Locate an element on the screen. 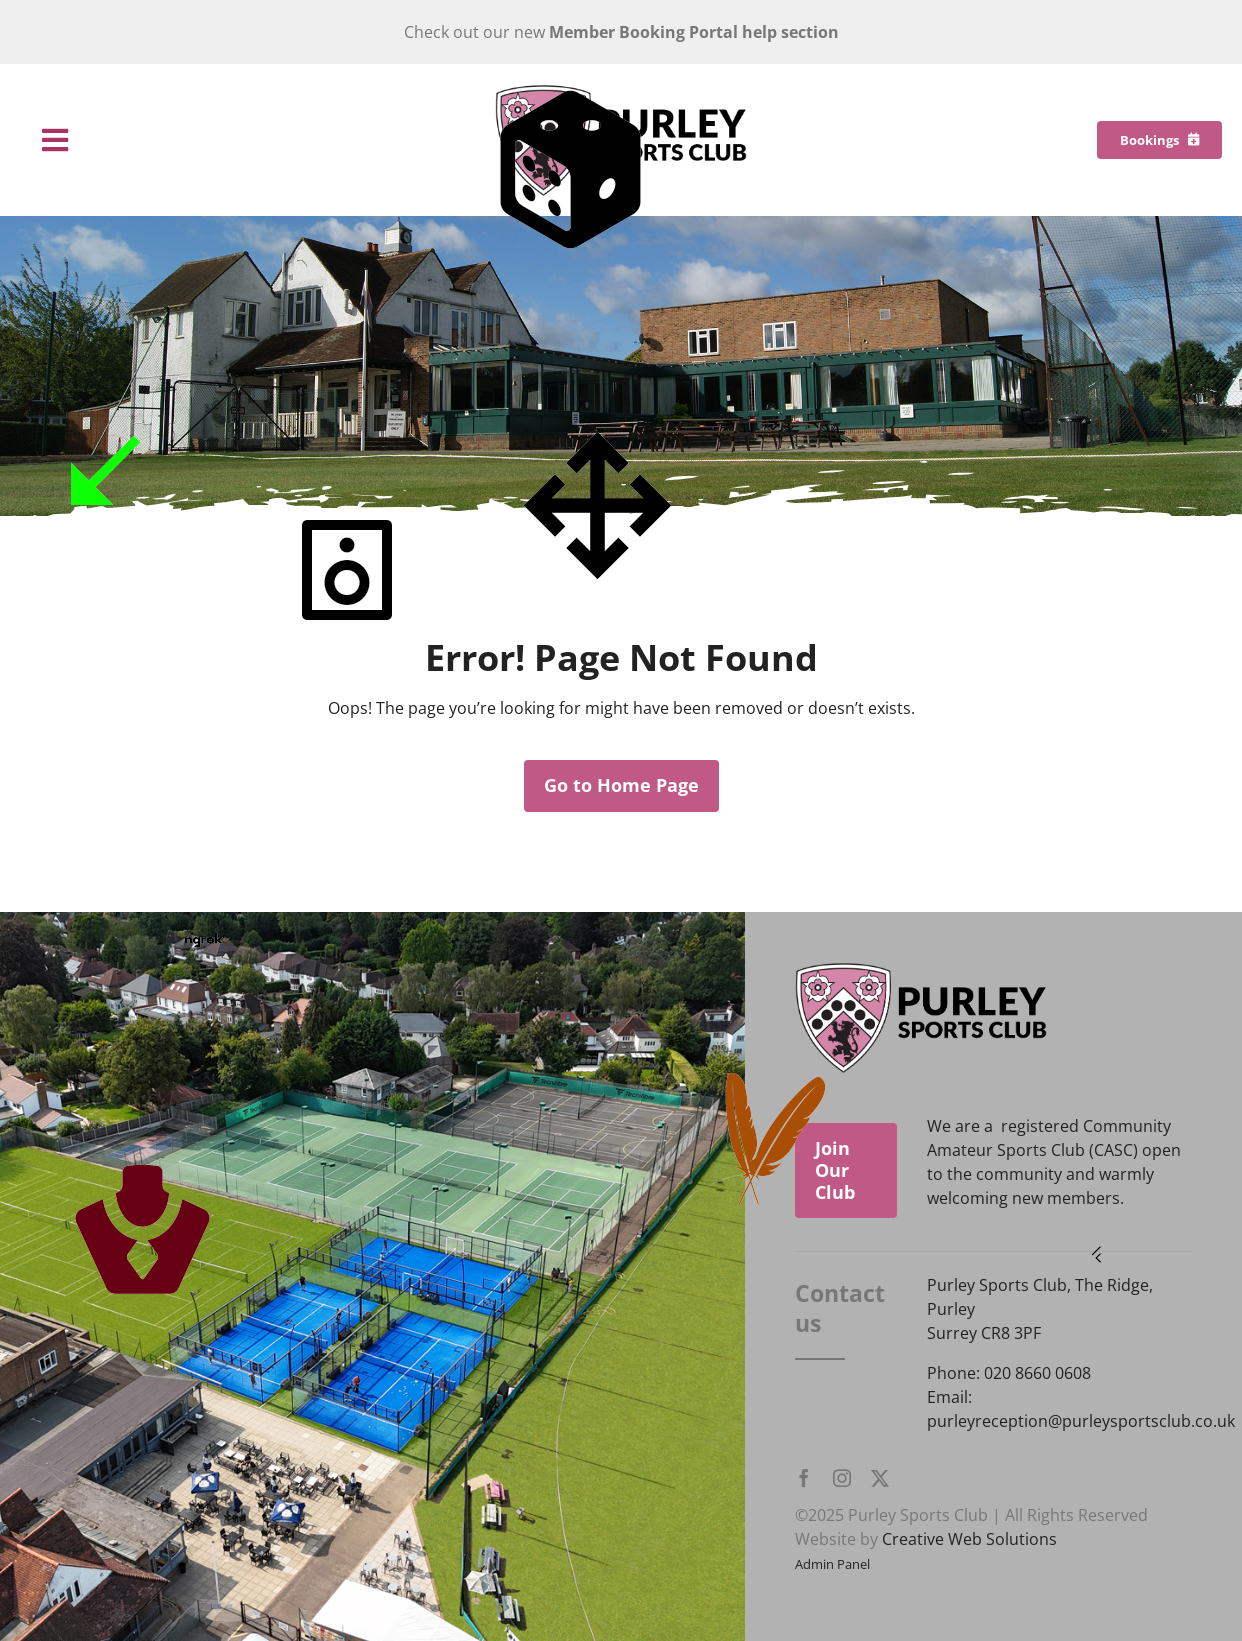  navigate back and down is located at coordinates (104, 472).